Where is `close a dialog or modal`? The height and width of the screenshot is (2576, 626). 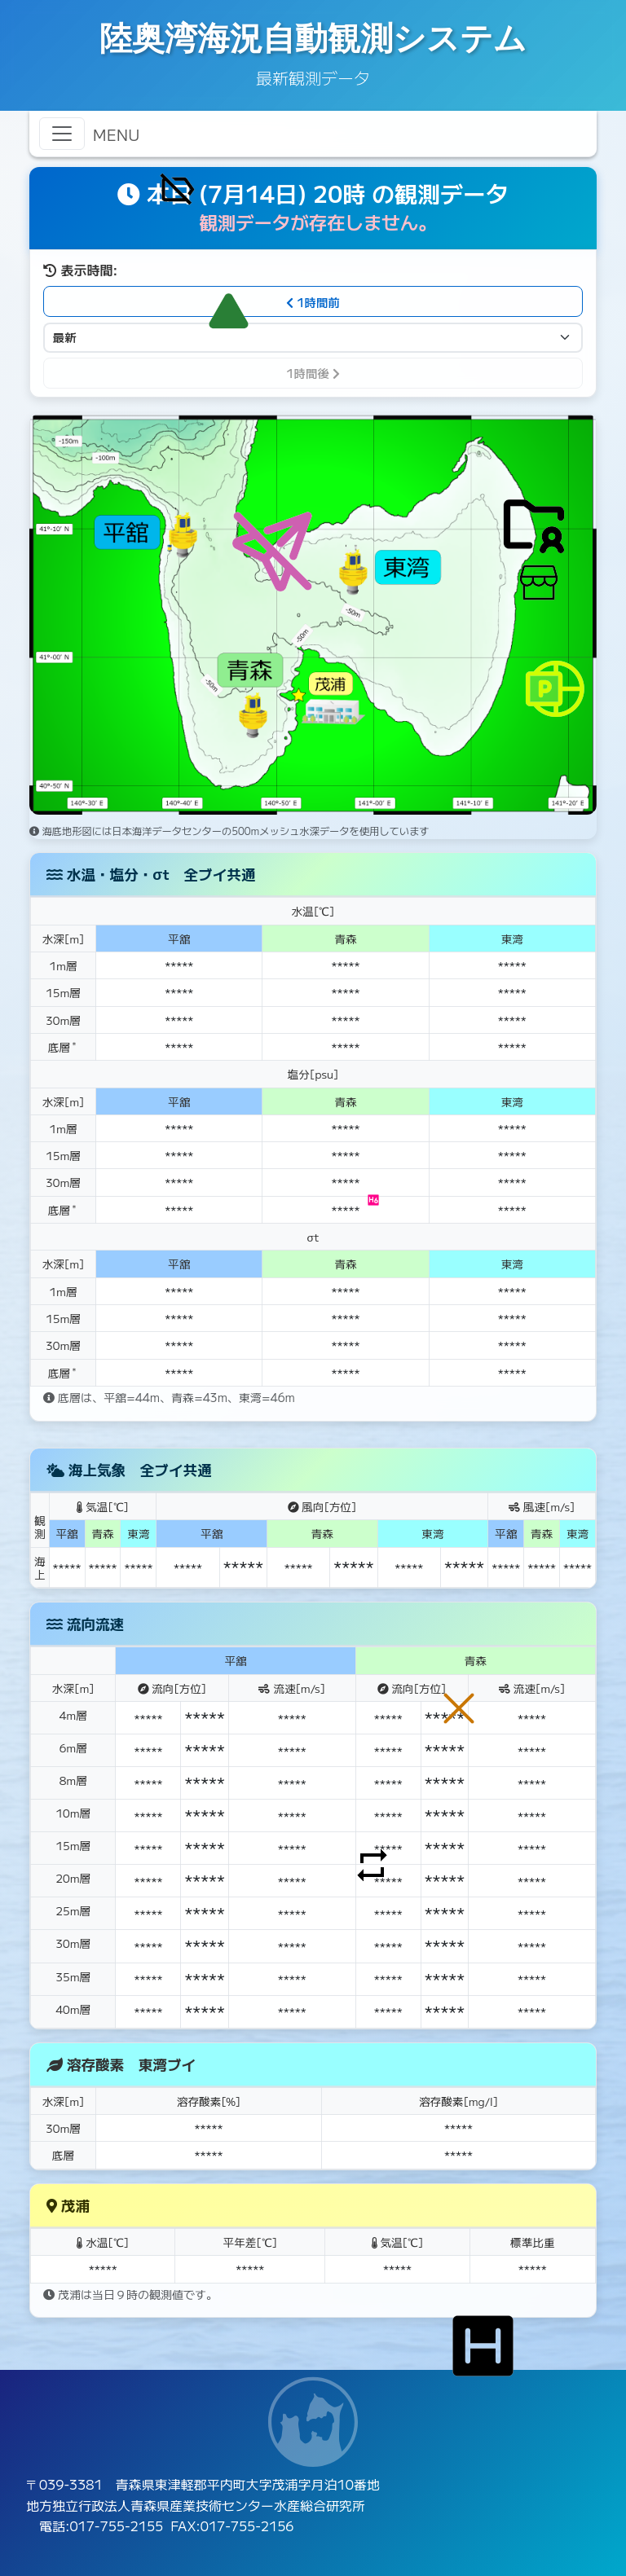 close a dialog or modal is located at coordinates (459, 1708).